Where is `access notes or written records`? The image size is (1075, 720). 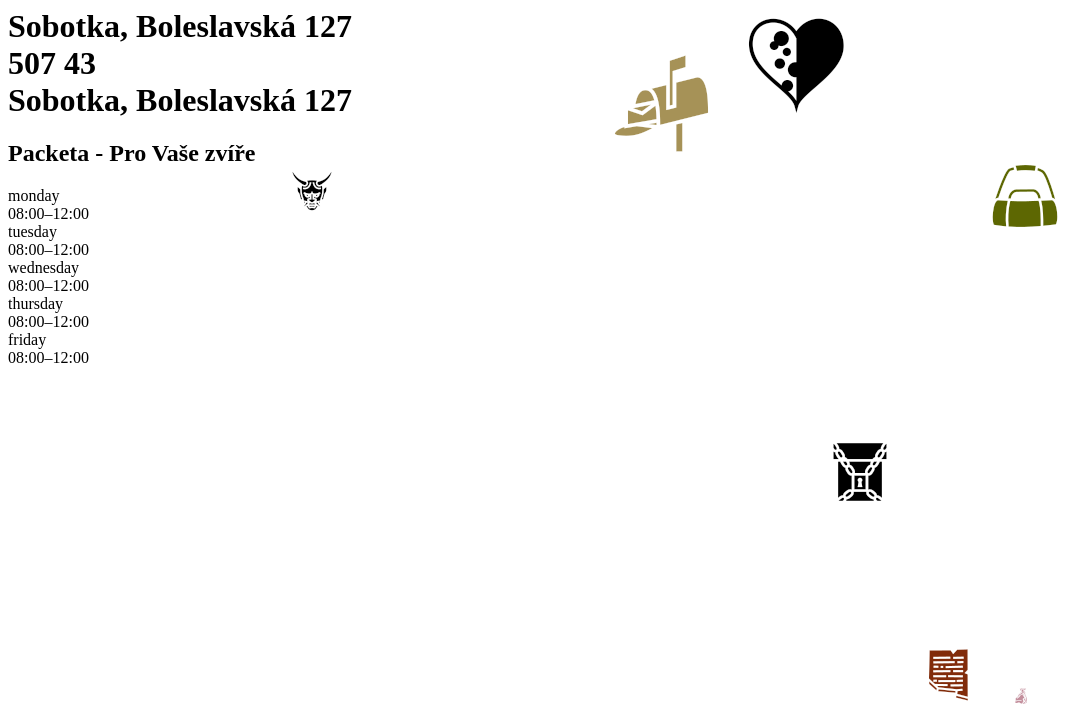
access notes or written records is located at coordinates (947, 674).